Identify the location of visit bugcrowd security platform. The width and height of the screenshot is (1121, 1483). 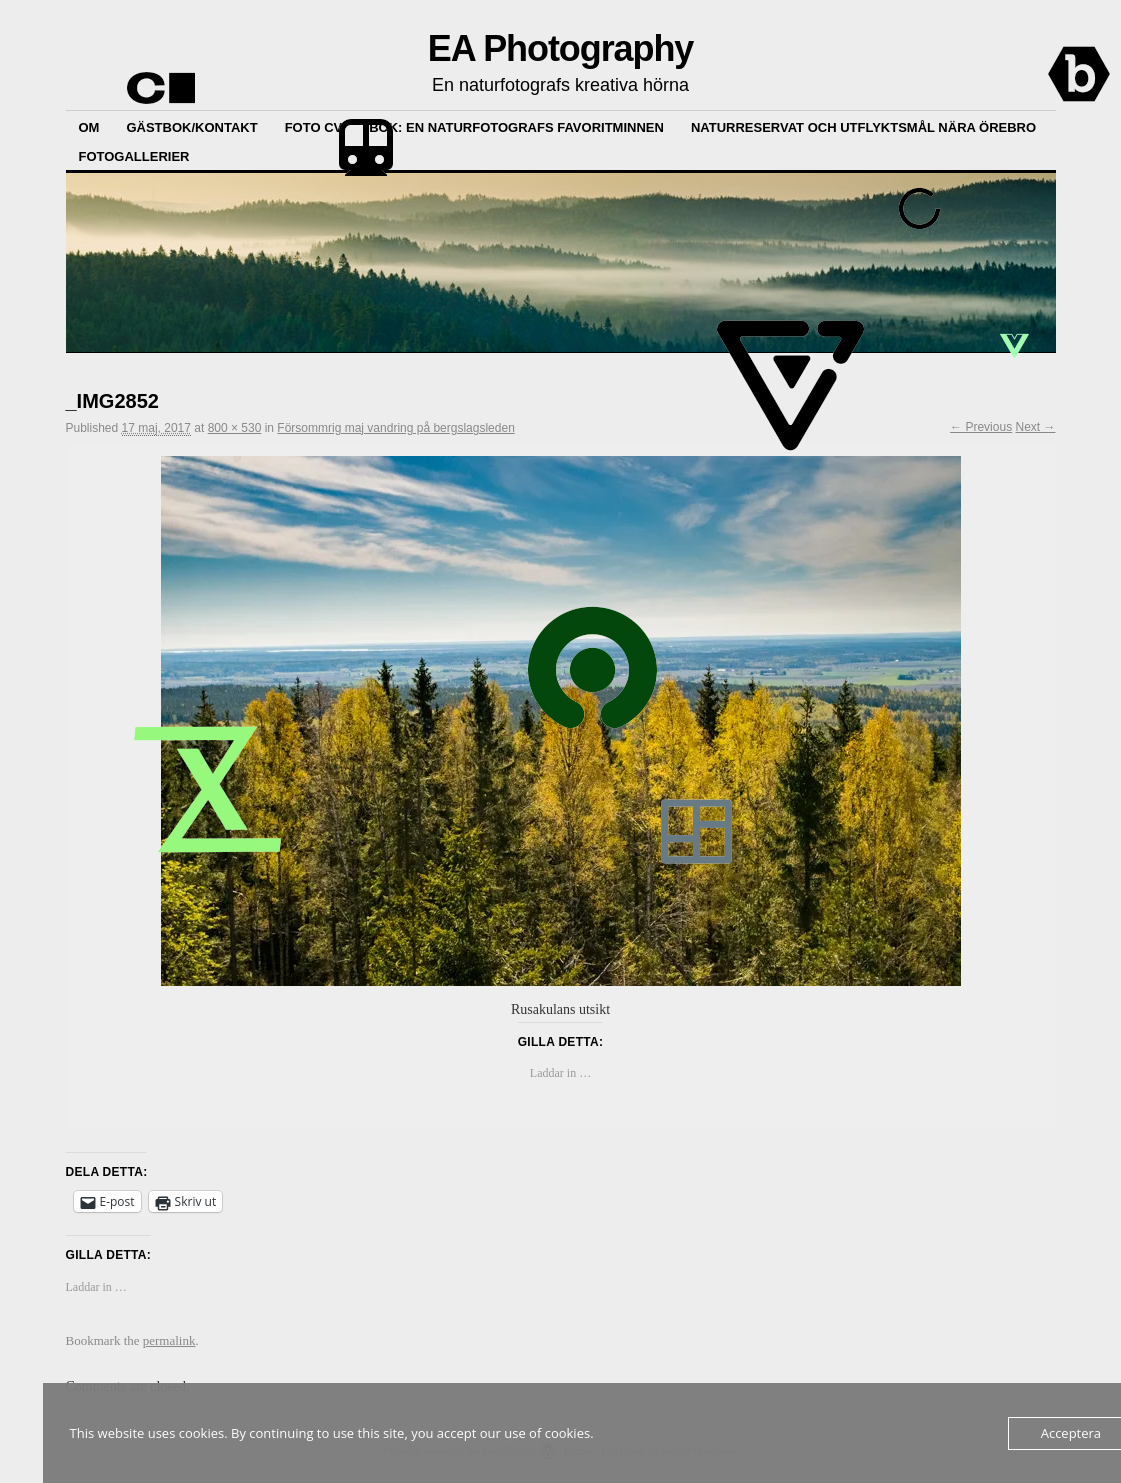
(1079, 74).